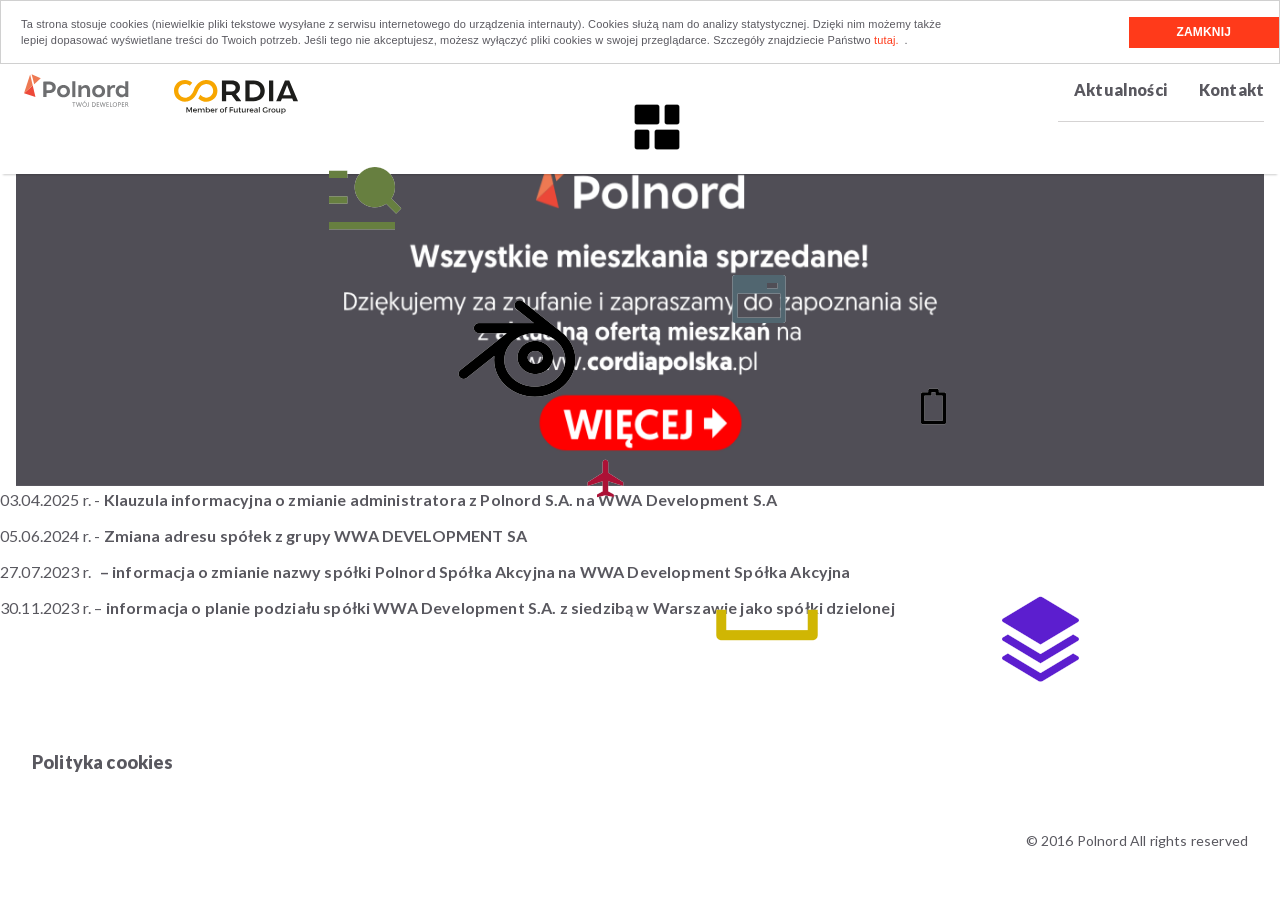  I want to click on indicates low battery level, so click(933, 406).